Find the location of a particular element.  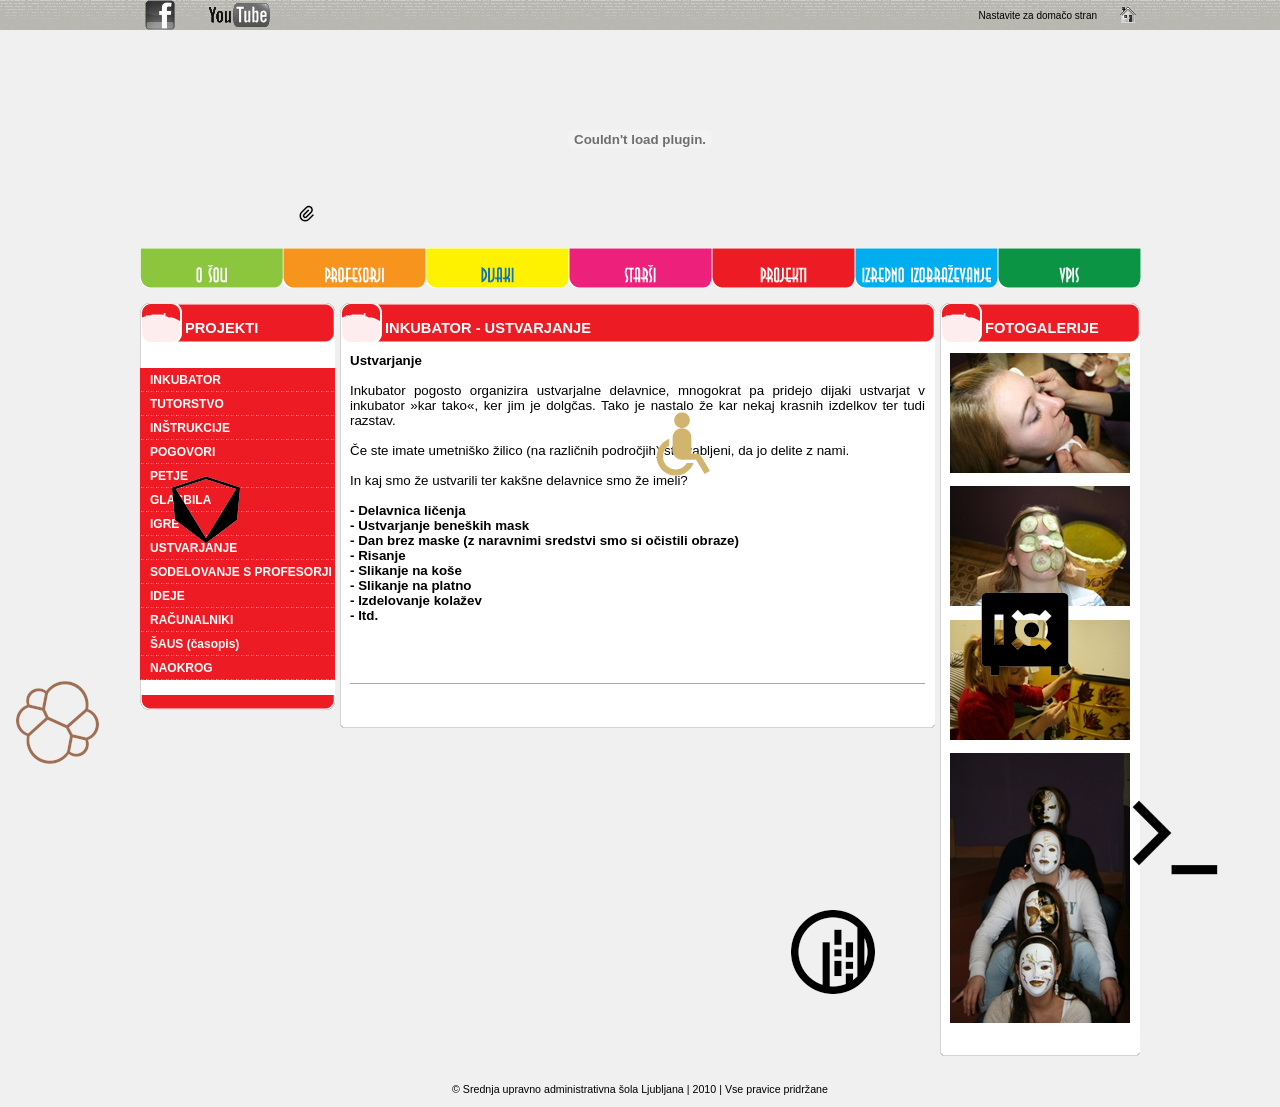

indicates wheelchair accessibility is located at coordinates (682, 444).